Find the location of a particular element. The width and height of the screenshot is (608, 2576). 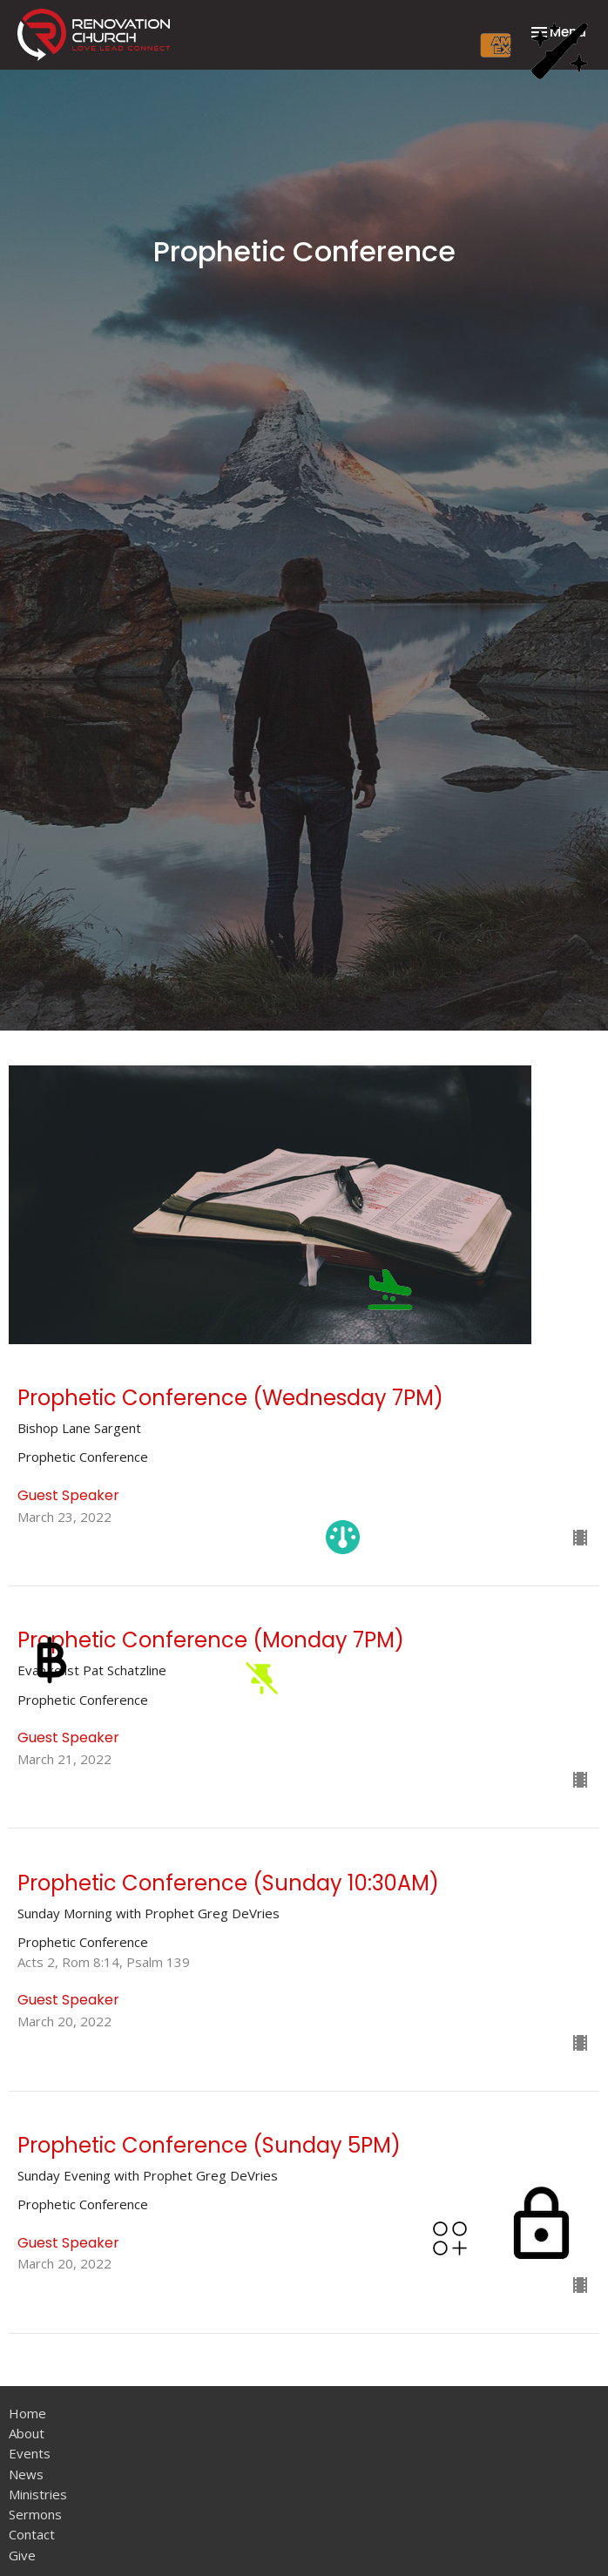

view current performance or speed level is located at coordinates (342, 1537).